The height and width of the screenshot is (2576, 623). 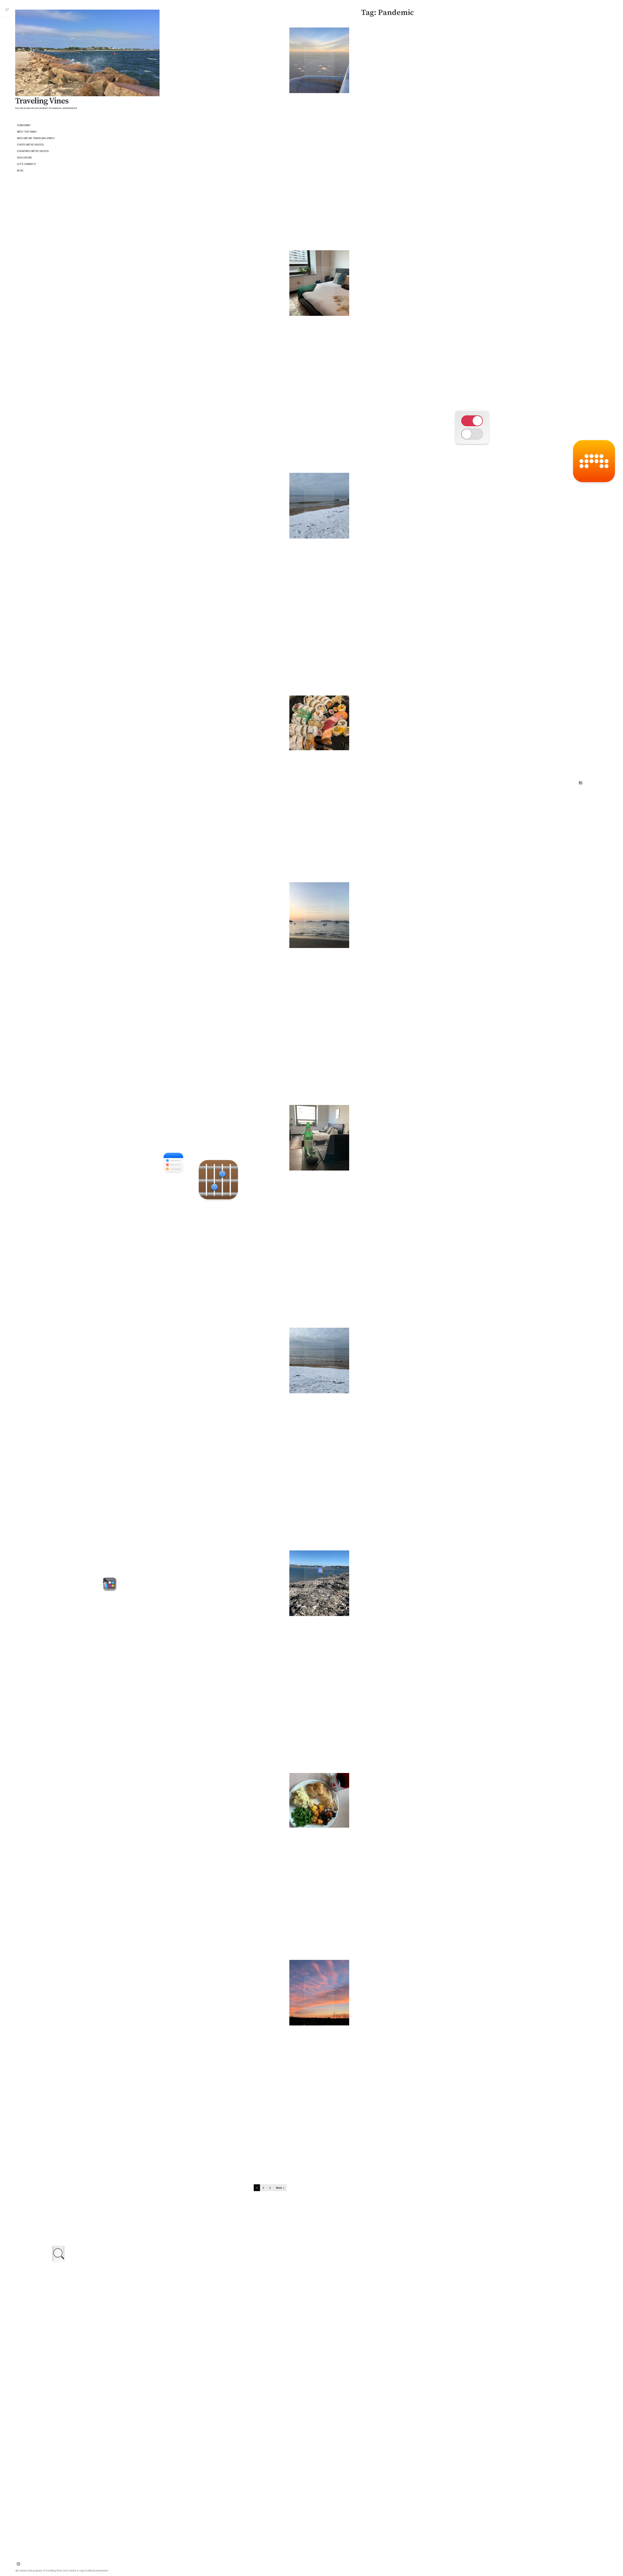 What do you see at coordinates (218, 1180) in the screenshot?
I see `open fretboard app for learning guitar chords` at bounding box center [218, 1180].